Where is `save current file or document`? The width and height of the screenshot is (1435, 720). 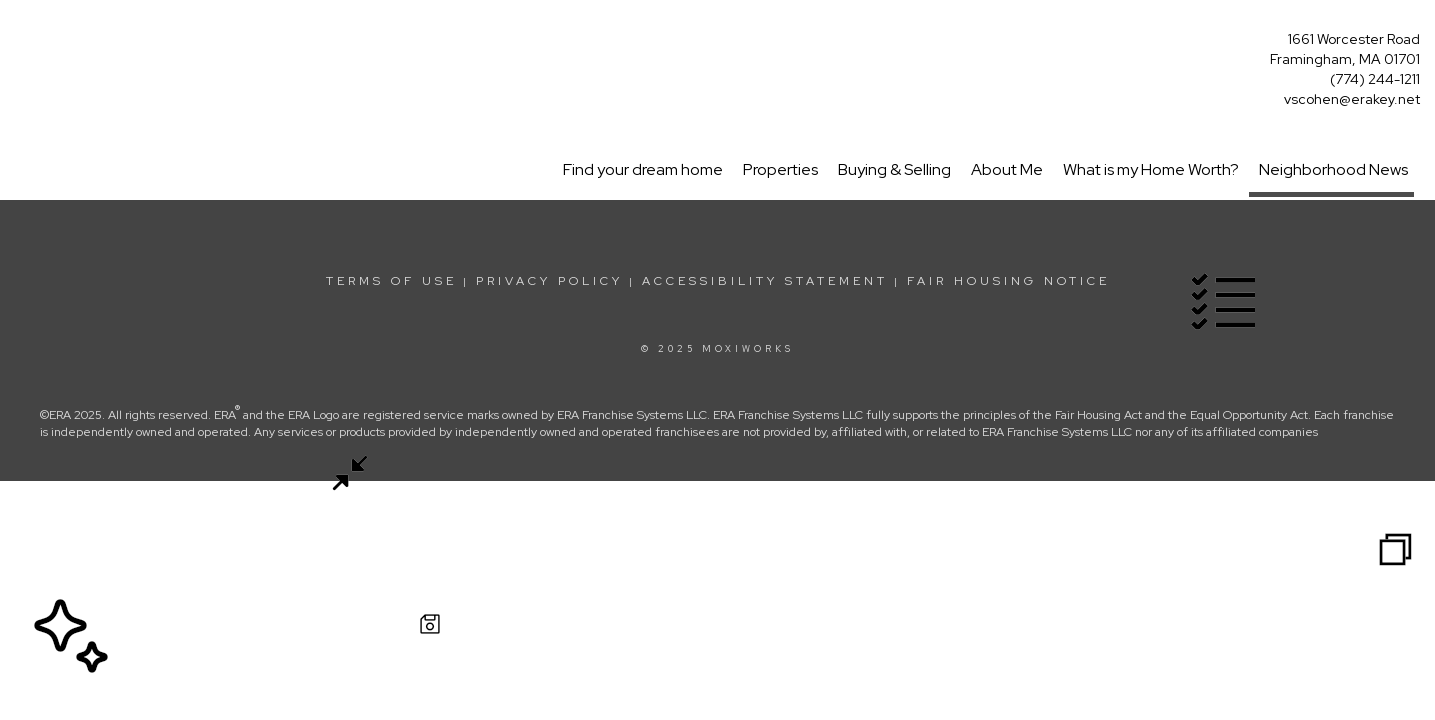
save current file or document is located at coordinates (430, 624).